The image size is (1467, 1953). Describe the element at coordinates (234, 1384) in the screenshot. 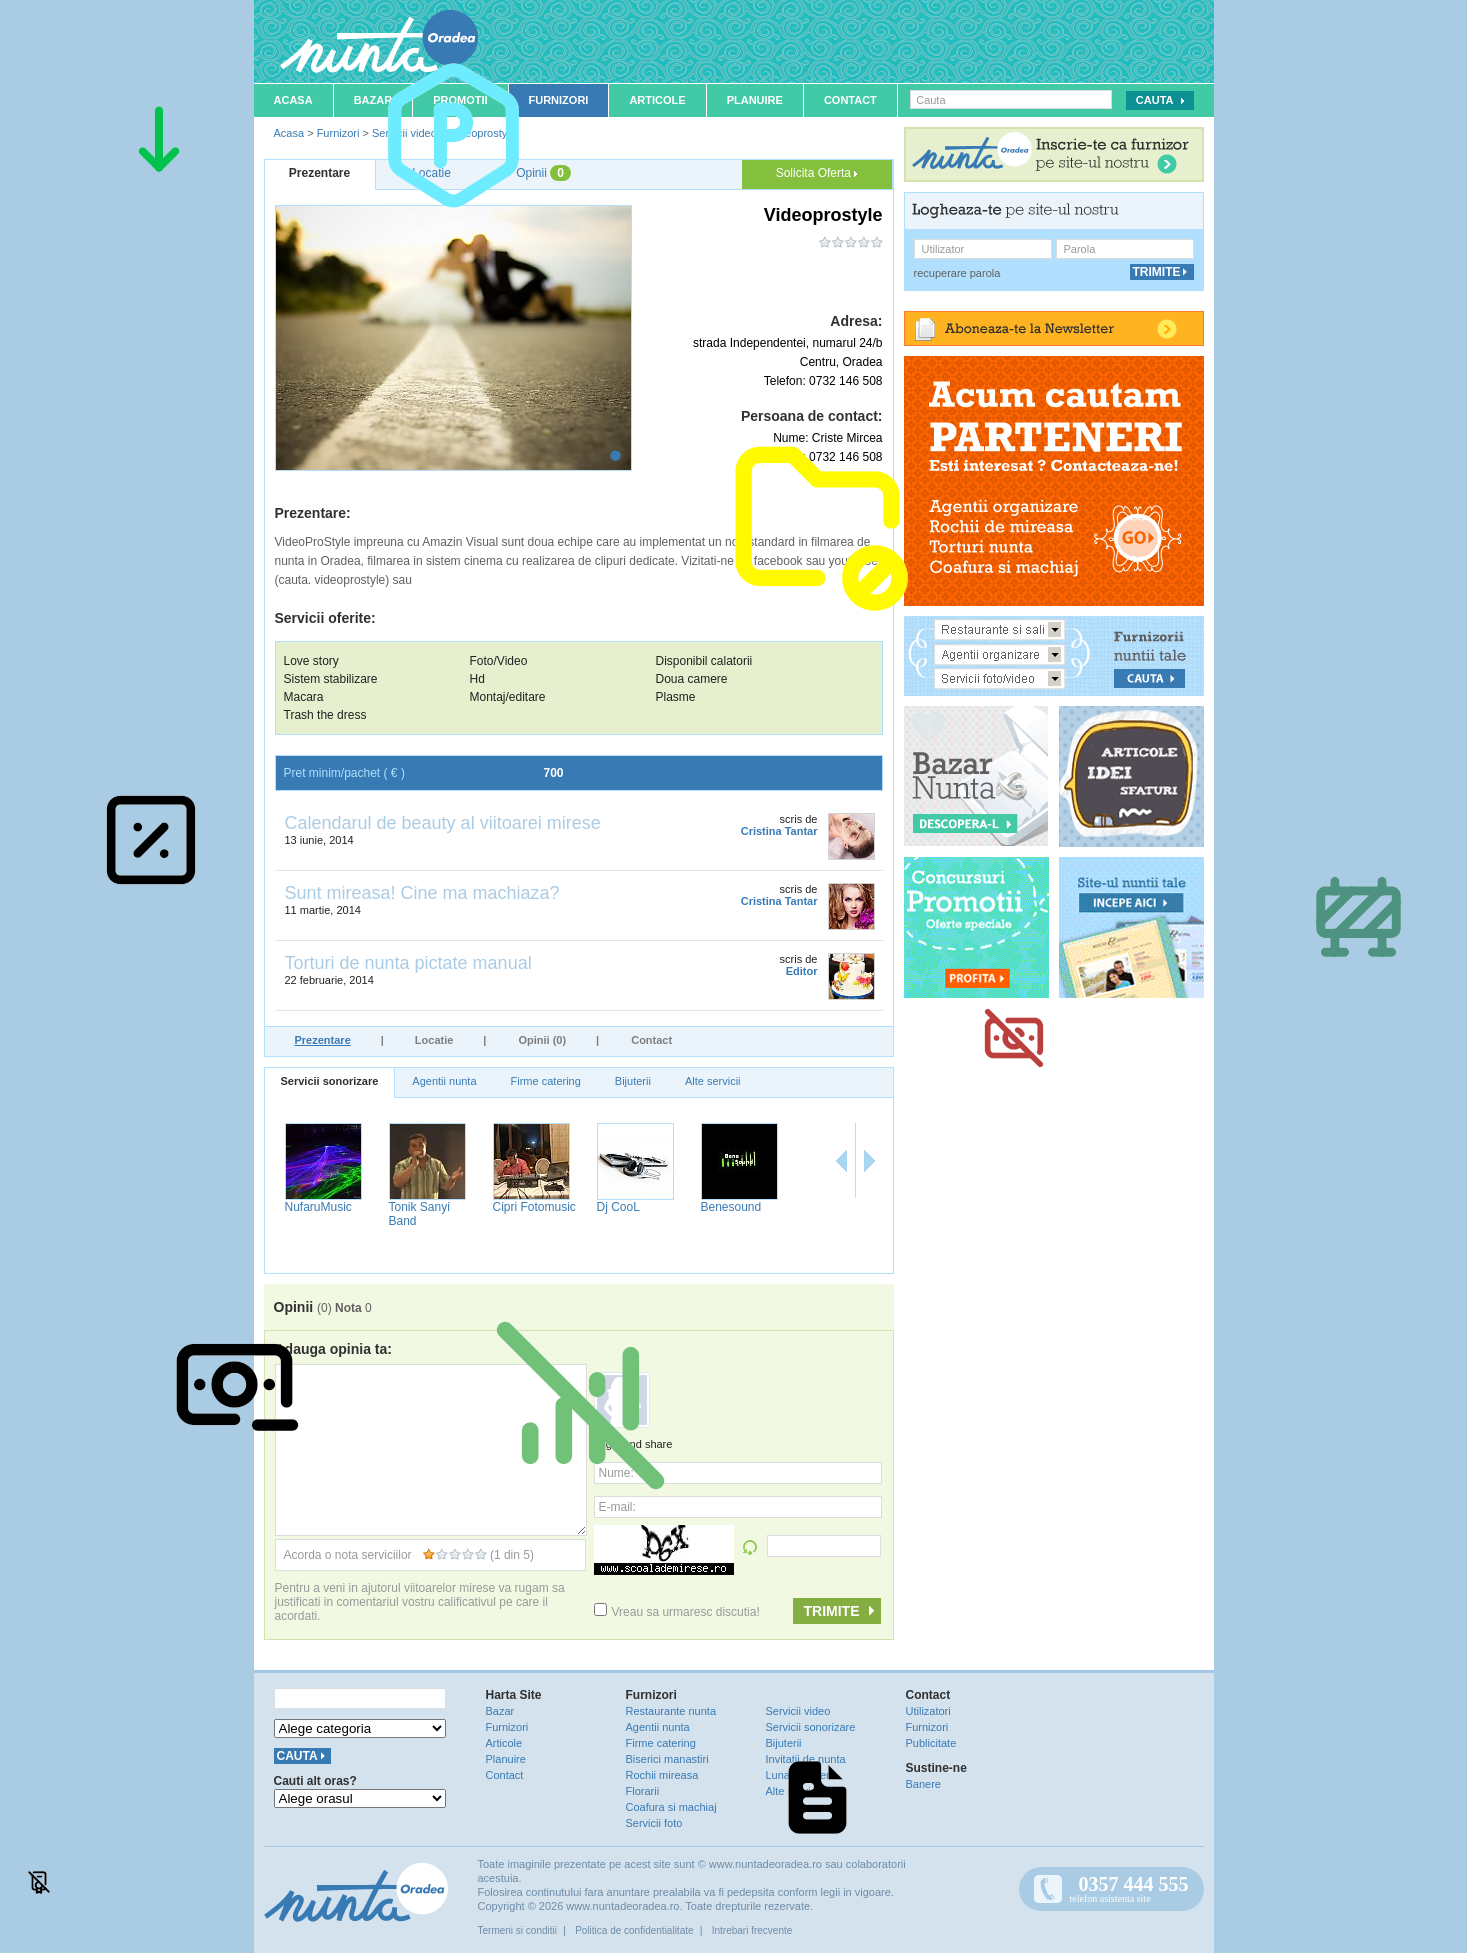

I see `subtract funds or reduce balance` at that location.